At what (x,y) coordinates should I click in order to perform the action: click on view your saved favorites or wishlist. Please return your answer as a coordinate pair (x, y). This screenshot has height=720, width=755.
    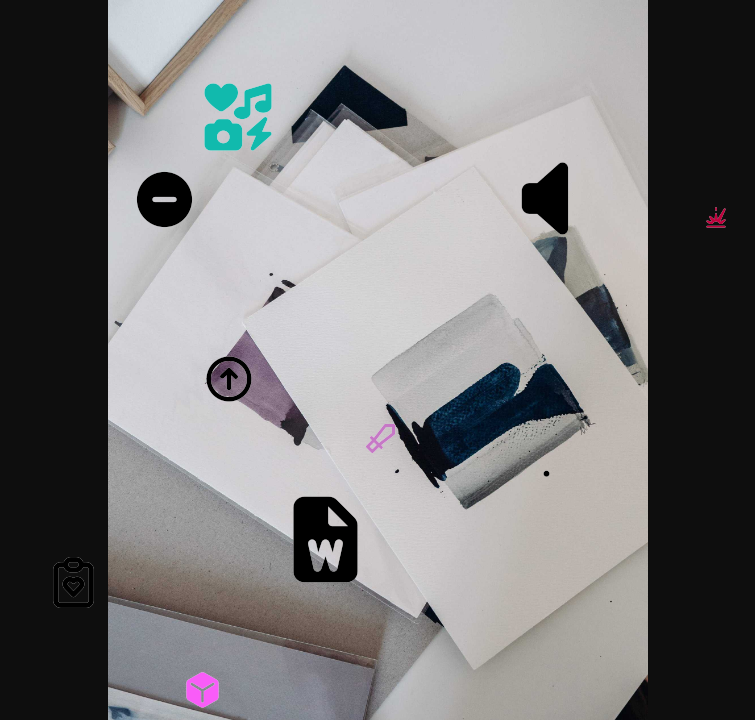
    Looking at the image, I should click on (73, 582).